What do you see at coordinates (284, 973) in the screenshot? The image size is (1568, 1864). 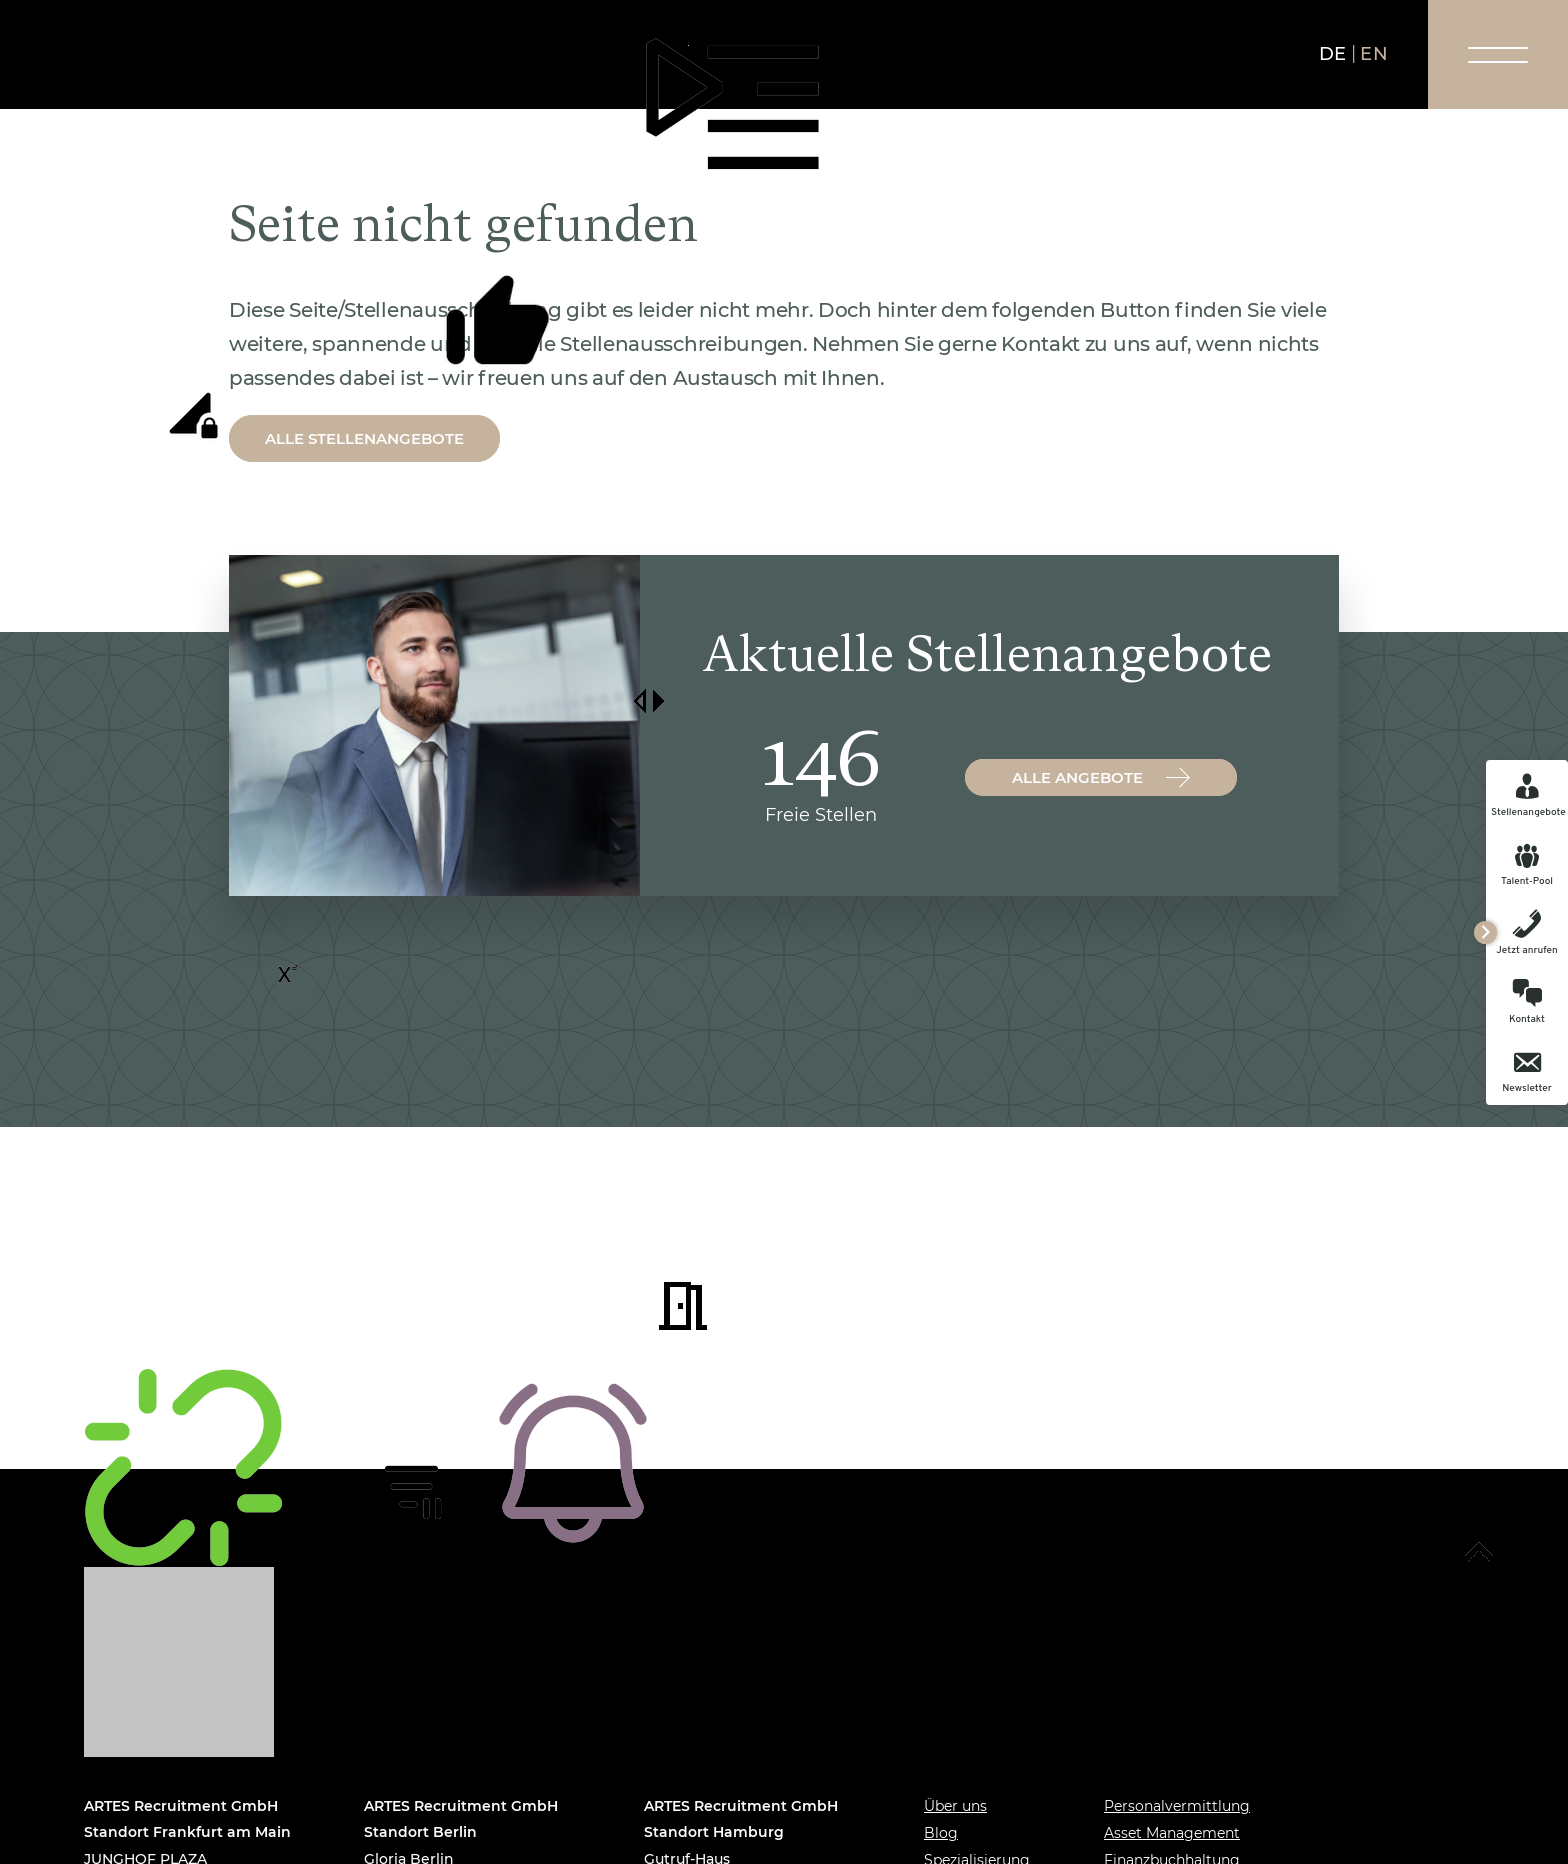 I see `format selected text as superscript` at bounding box center [284, 973].